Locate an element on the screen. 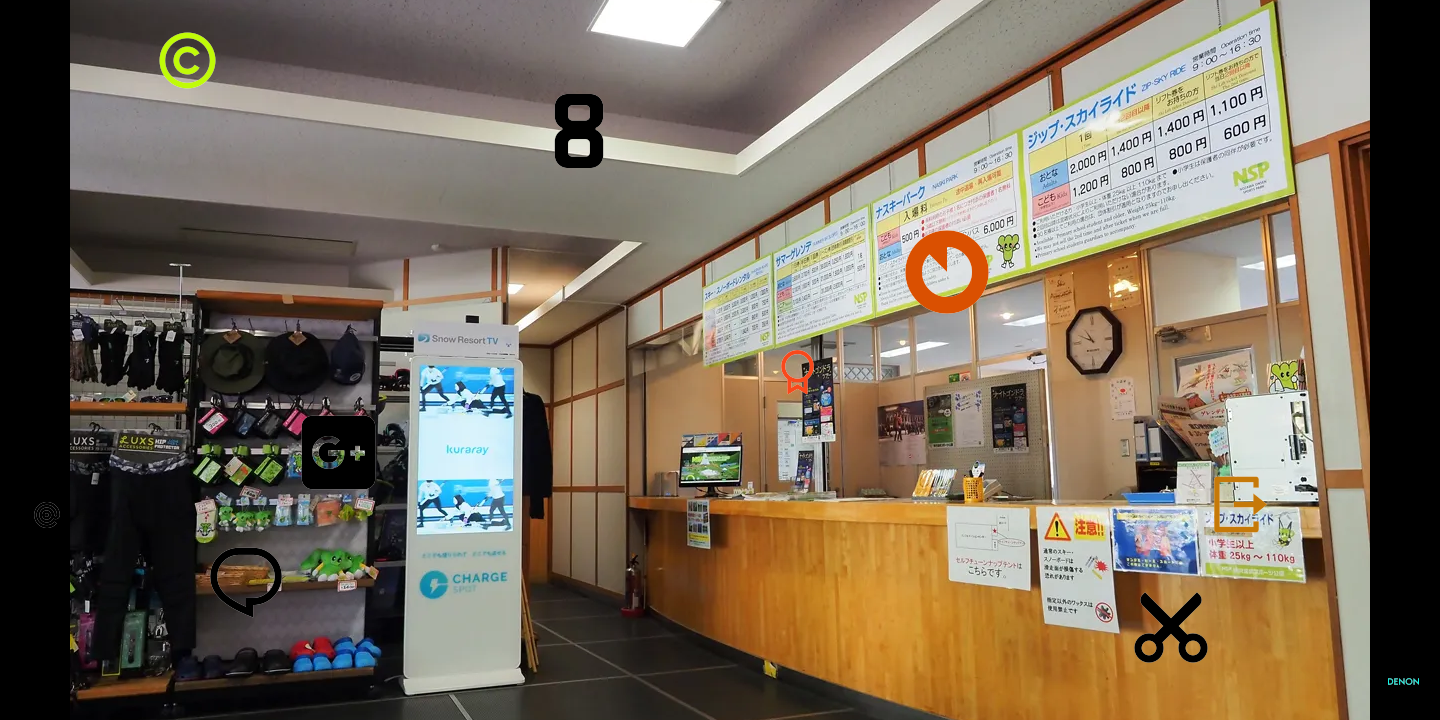  loading progress indicator at approximately 70% complete is located at coordinates (947, 272).